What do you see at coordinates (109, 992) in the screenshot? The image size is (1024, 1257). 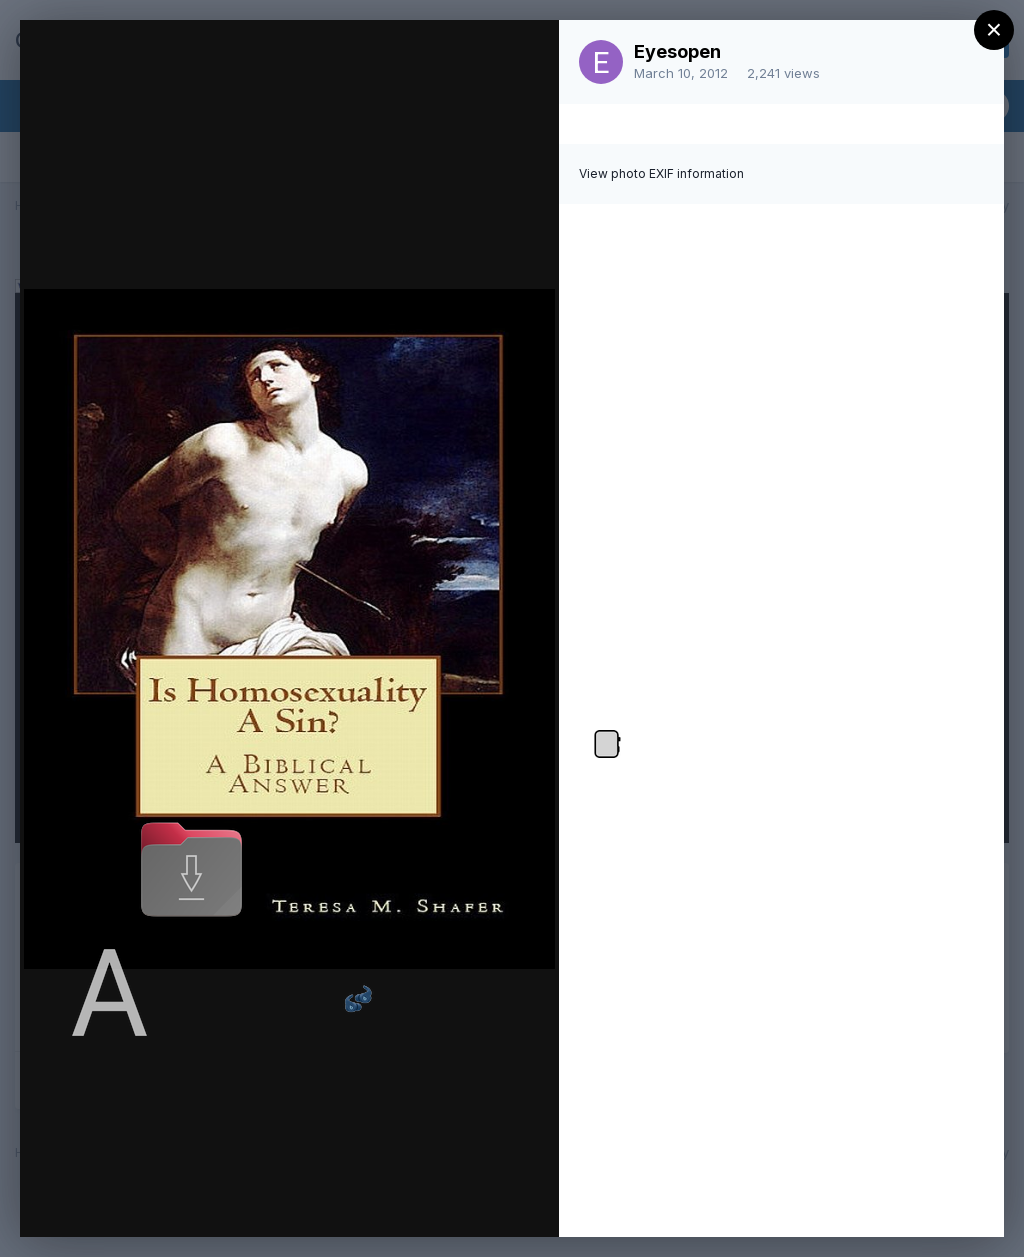 I see `access the font library` at bounding box center [109, 992].